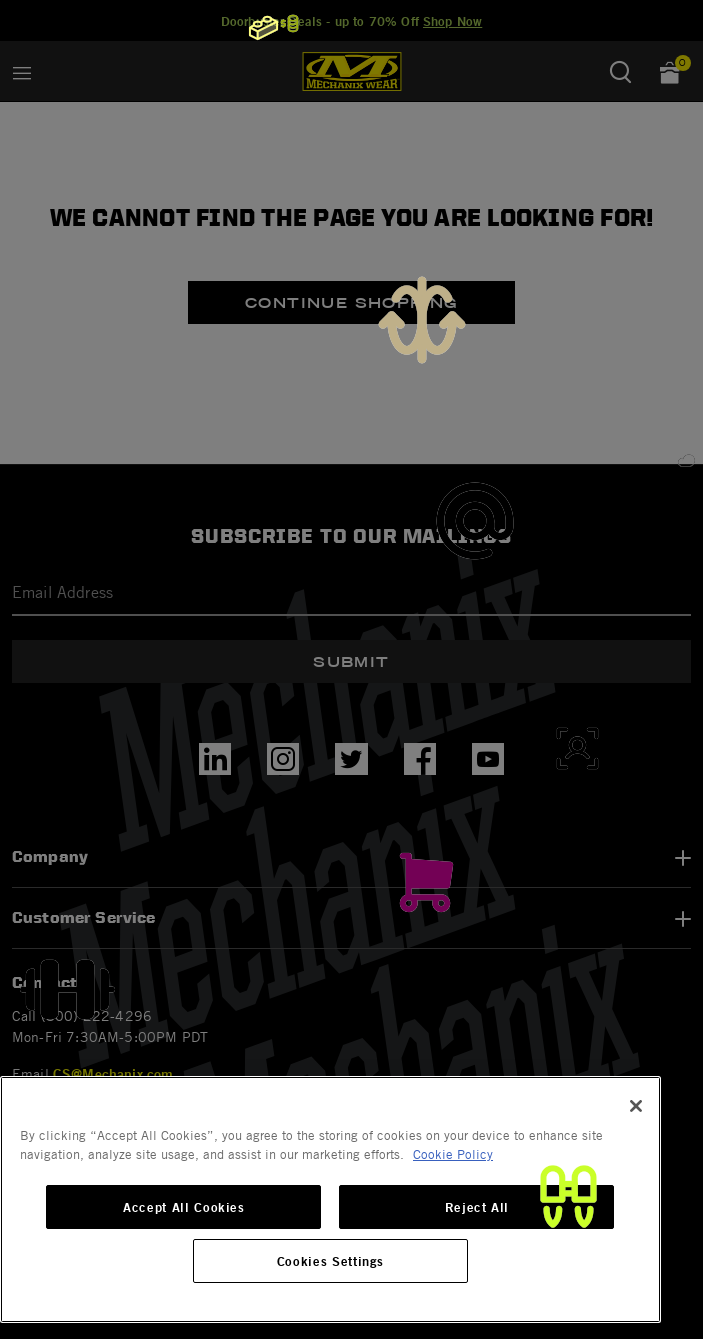 The image size is (703, 1339). I want to click on mention a user in a post or comment, so click(475, 521).